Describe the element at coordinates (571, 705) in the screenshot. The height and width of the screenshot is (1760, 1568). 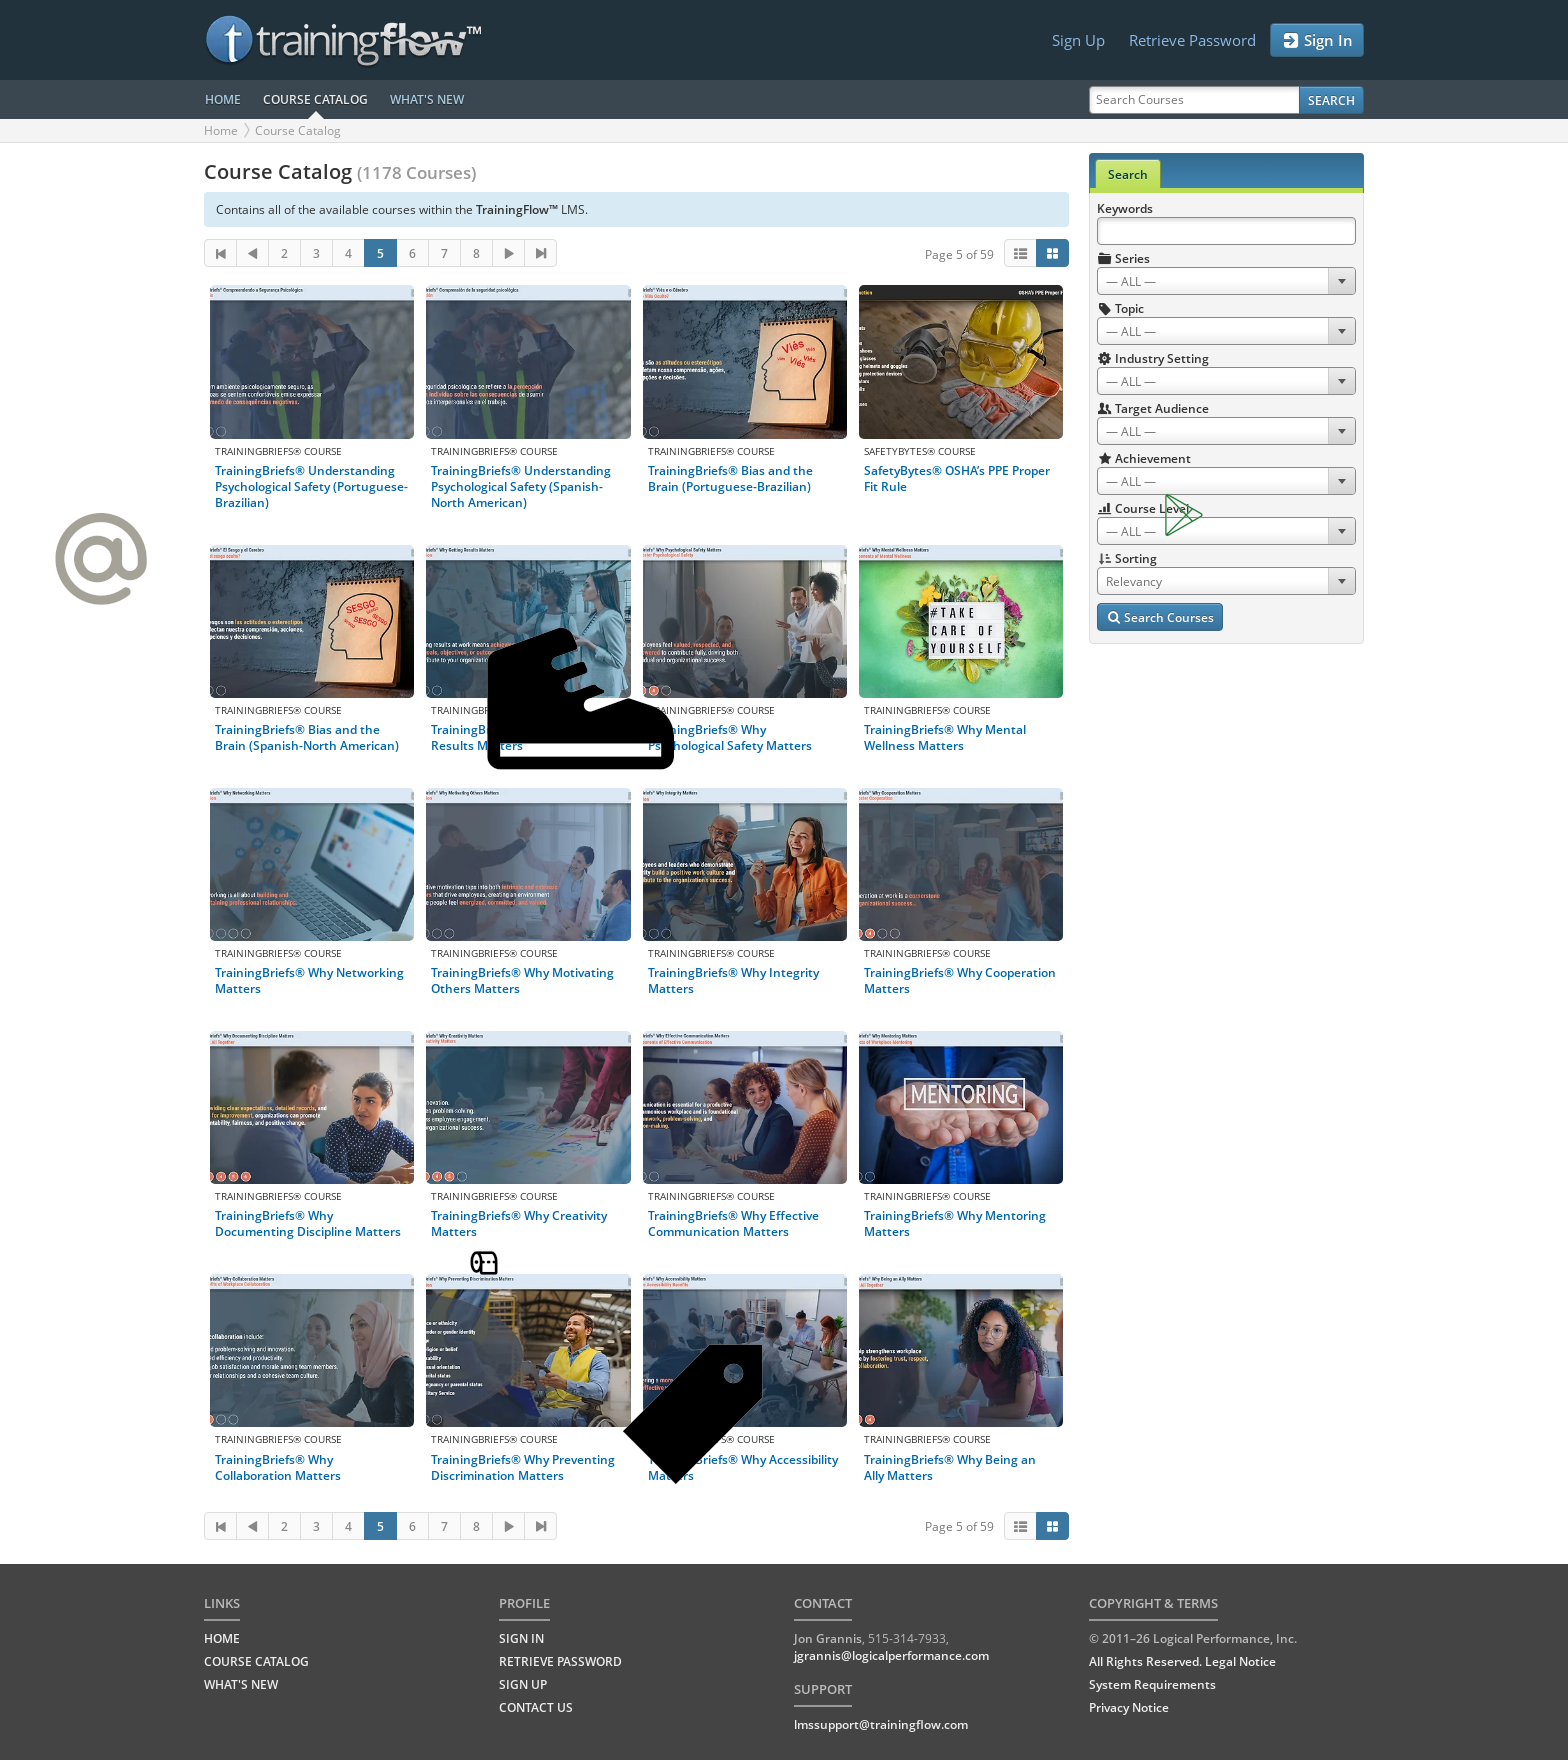
I see `access footwear or shoe products` at that location.